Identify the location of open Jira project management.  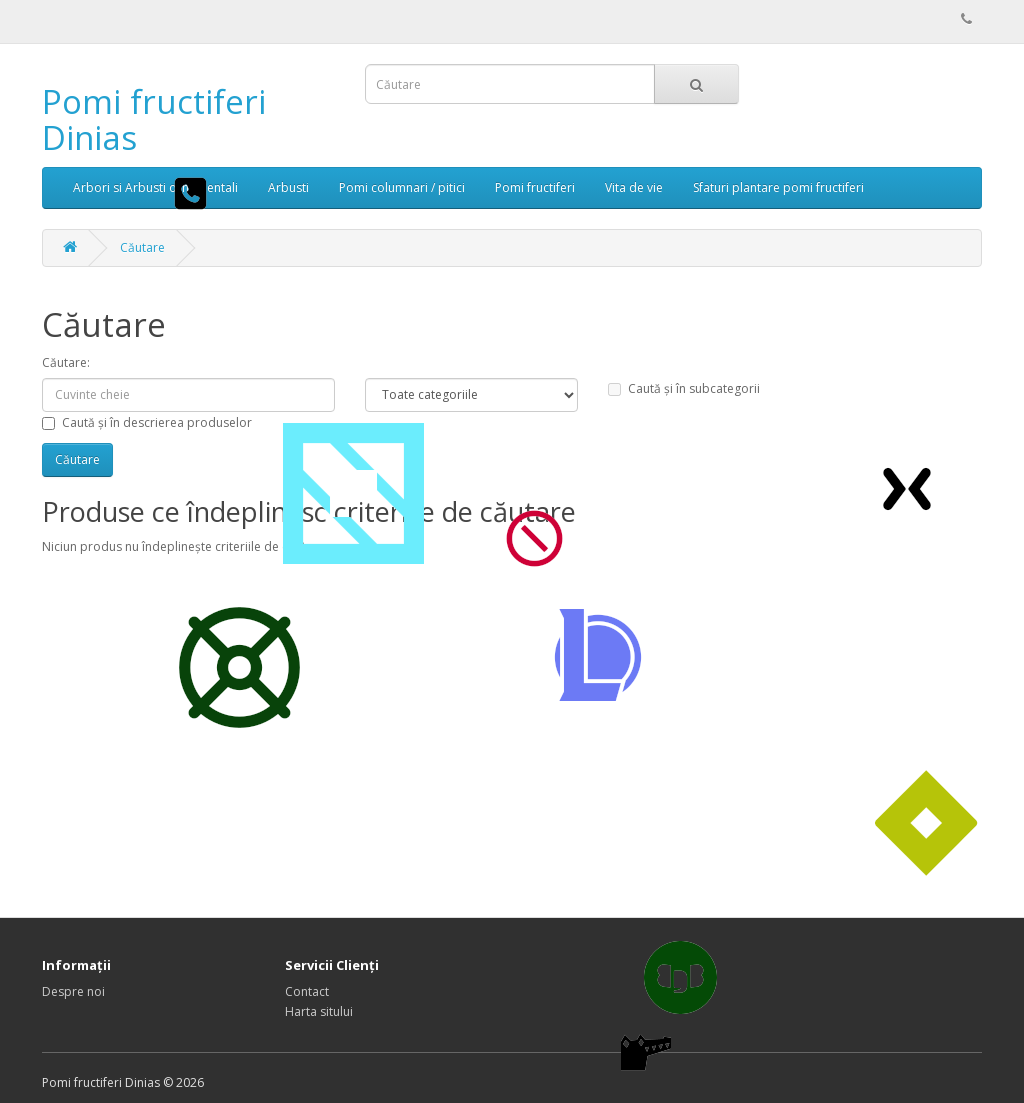
(926, 823).